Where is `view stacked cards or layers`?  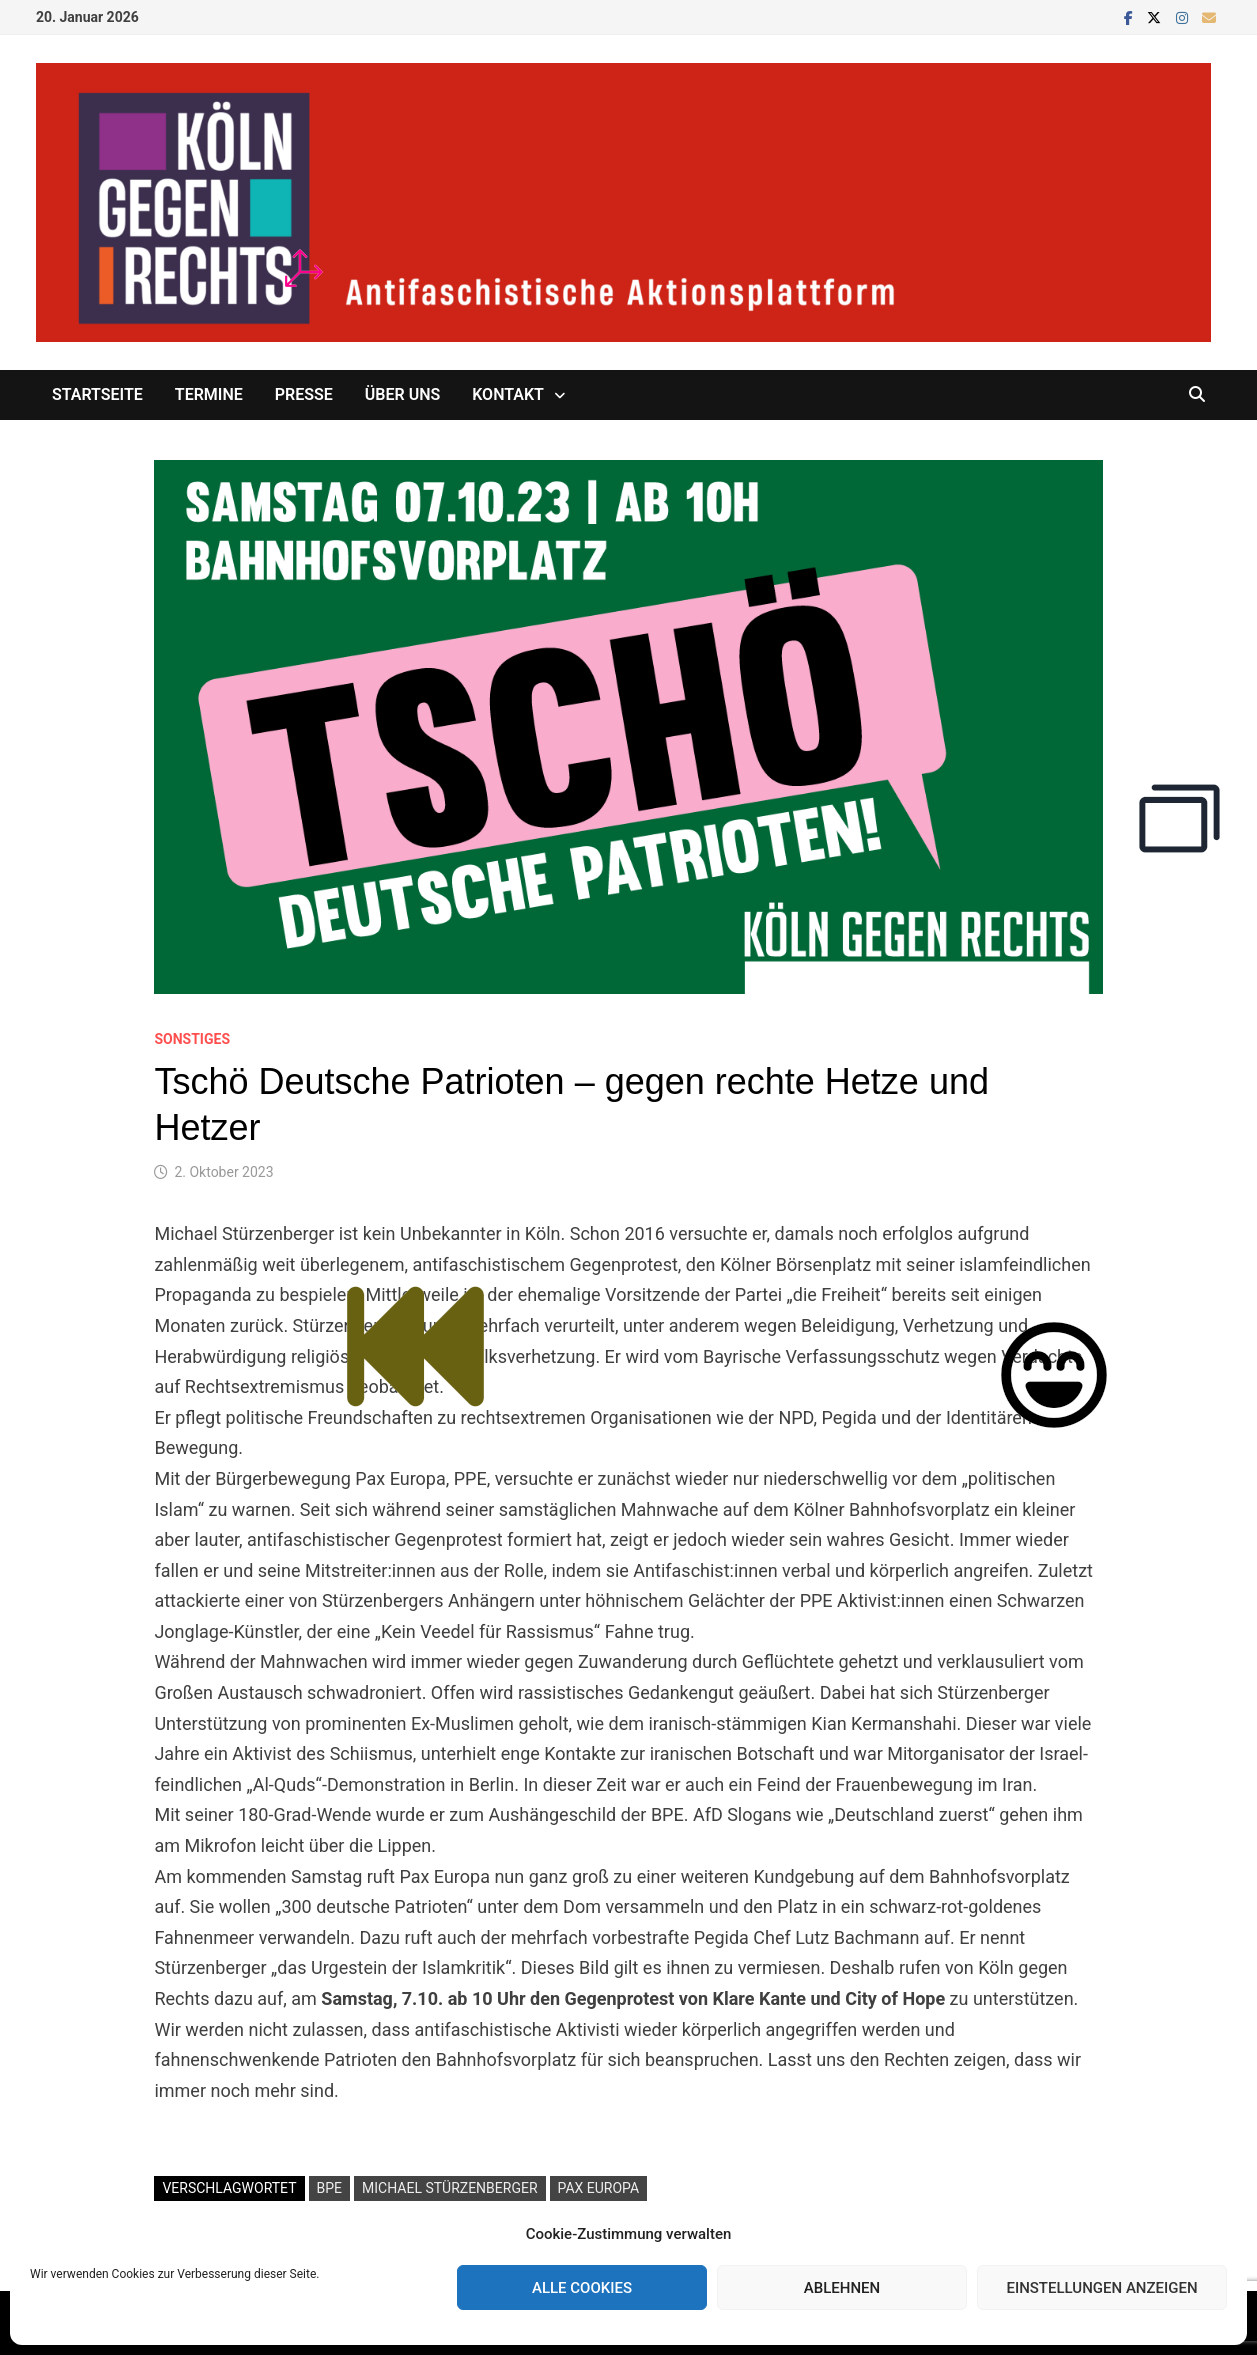
view stacked cards or layers is located at coordinates (1179, 818).